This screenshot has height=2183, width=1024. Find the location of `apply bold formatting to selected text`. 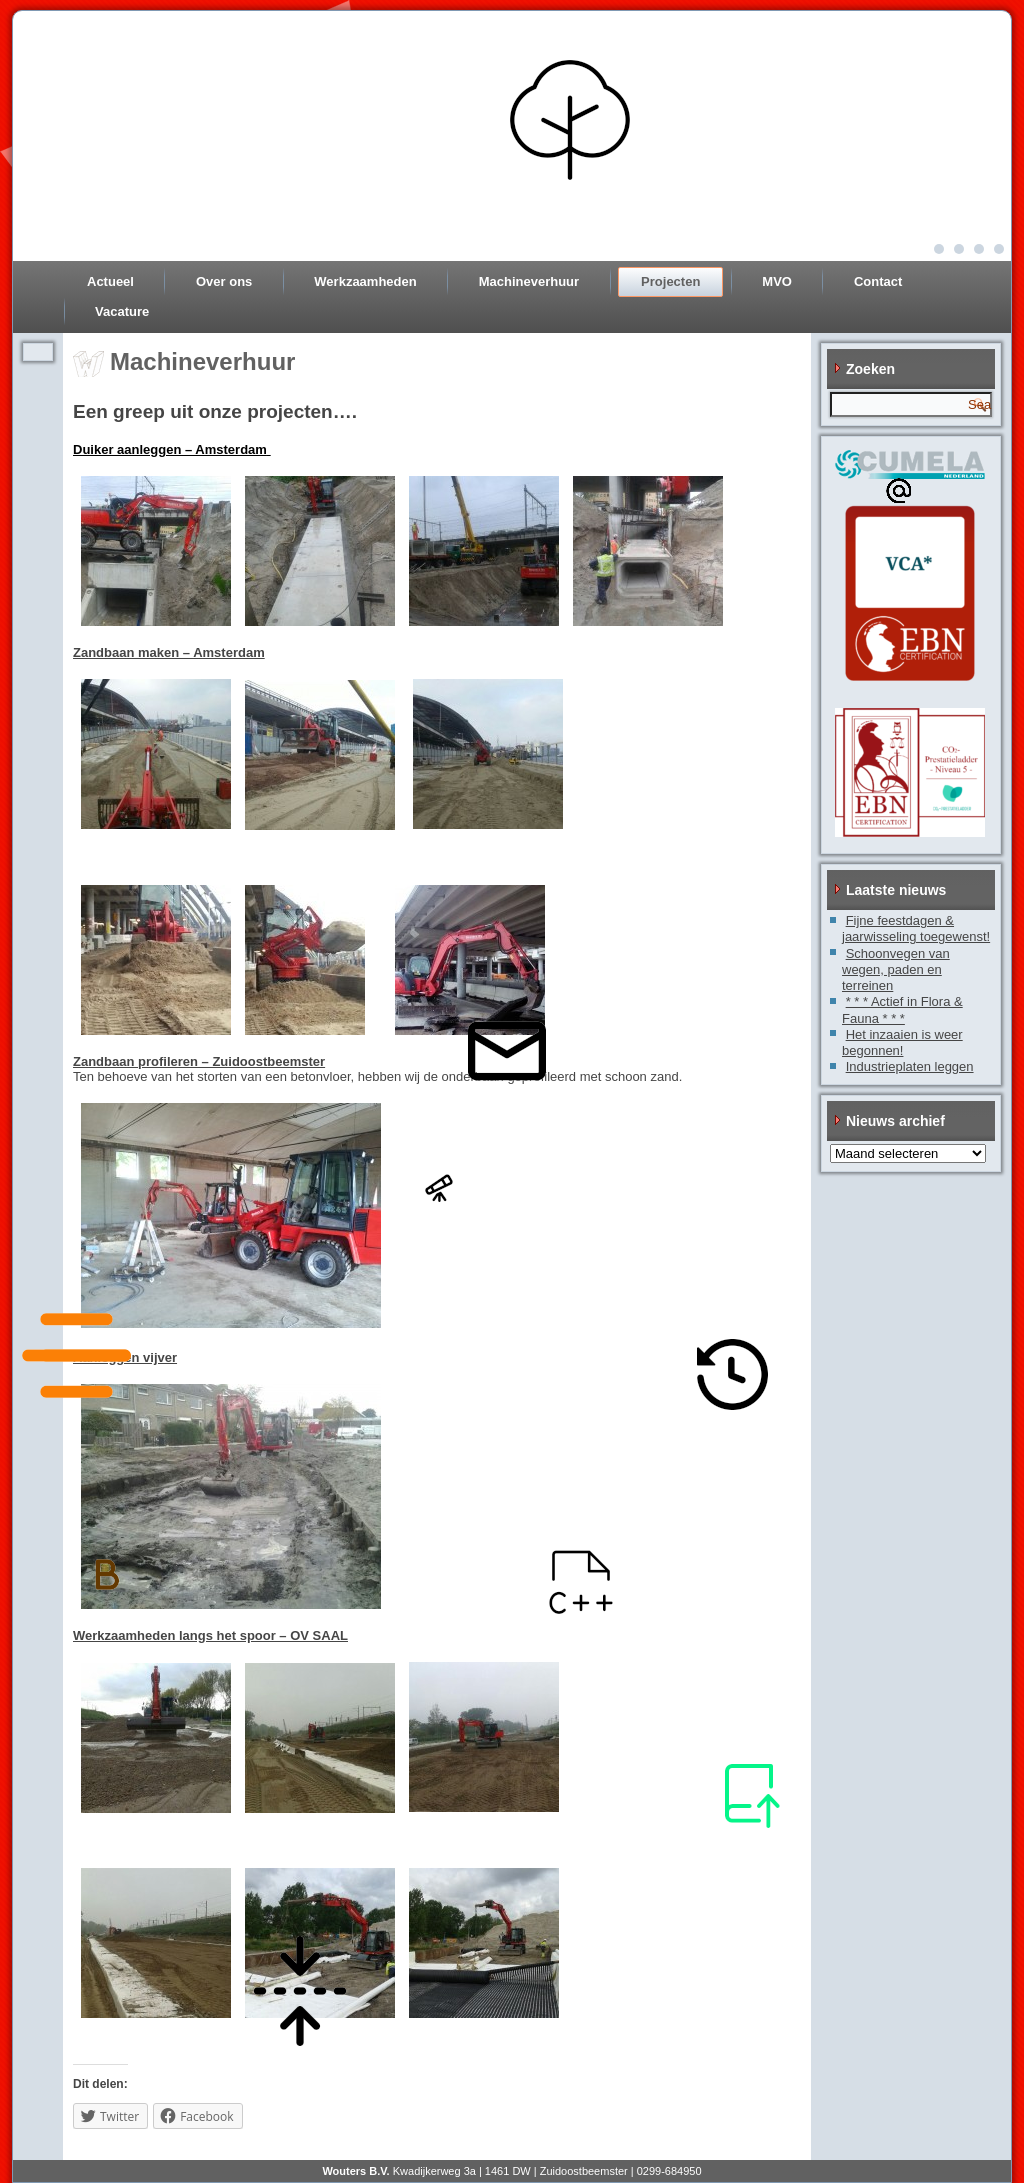

apply bold formatting to selected text is located at coordinates (106, 1574).